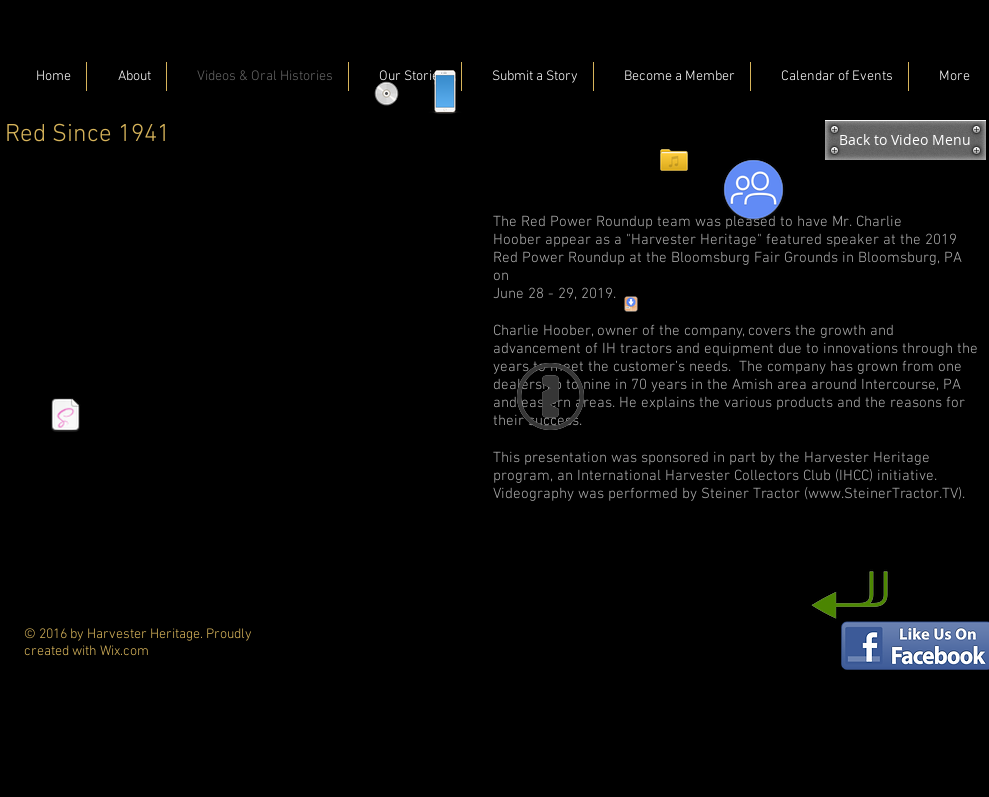  What do you see at coordinates (445, 92) in the screenshot?
I see `indicates a connected iPhone device` at bounding box center [445, 92].